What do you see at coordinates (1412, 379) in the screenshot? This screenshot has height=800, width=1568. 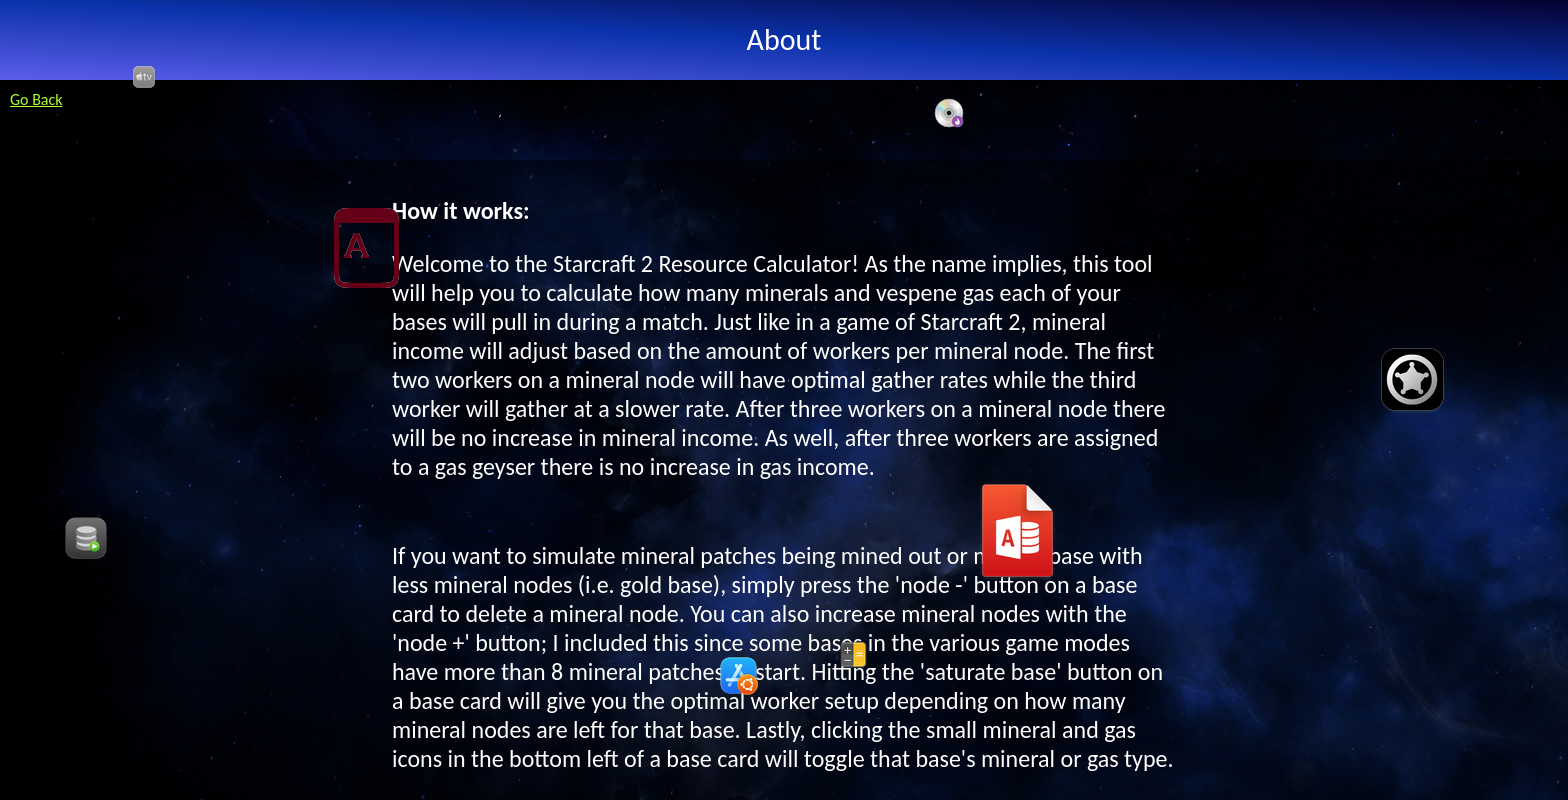 I see `launch rimworld` at bounding box center [1412, 379].